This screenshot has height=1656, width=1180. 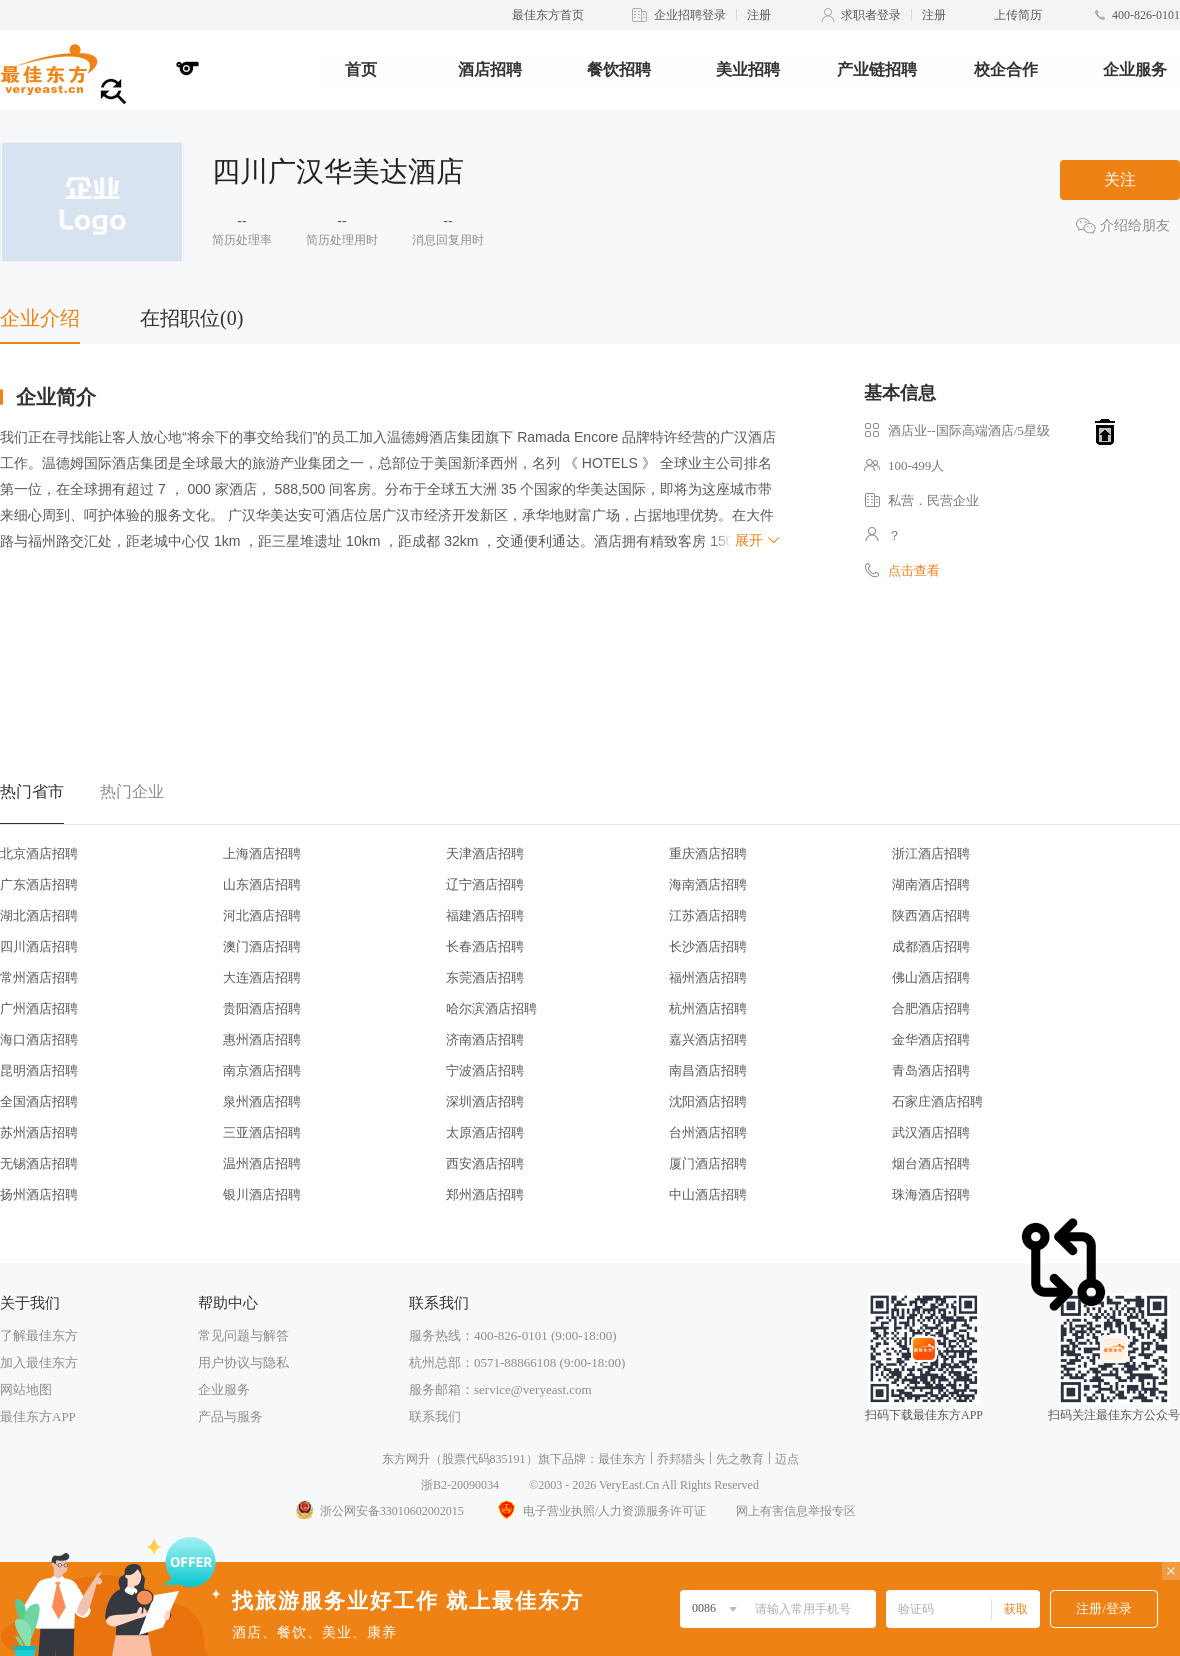 What do you see at coordinates (1105, 432) in the screenshot?
I see `restore a deleted item from trash` at bounding box center [1105, 432].